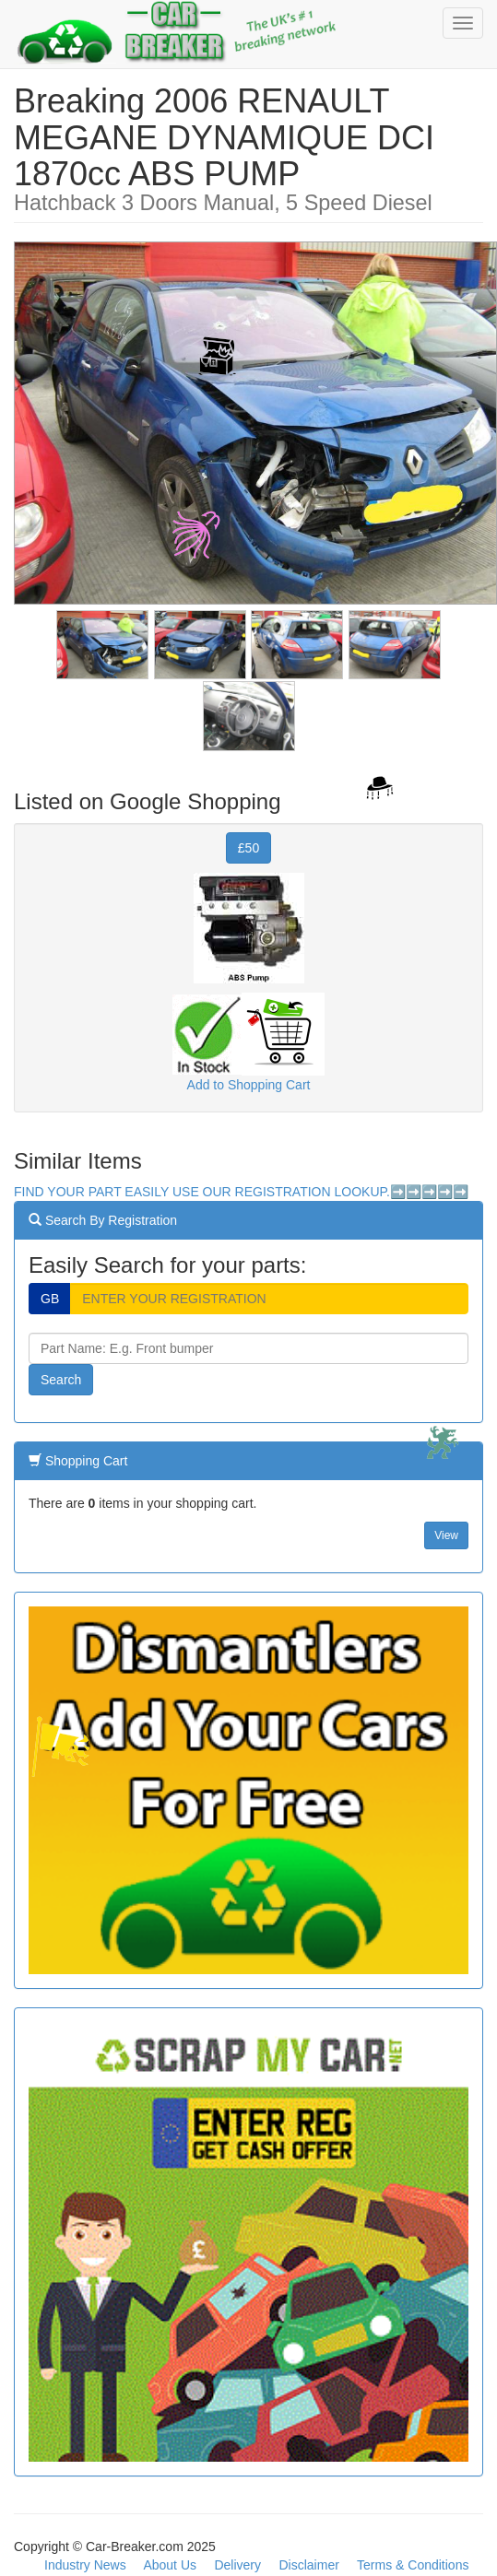 The image size is (497, 2576). Describe the element at coordinates (196, 535) in the screenshot. I see `fishing lure or jig equipment icon` at that location.